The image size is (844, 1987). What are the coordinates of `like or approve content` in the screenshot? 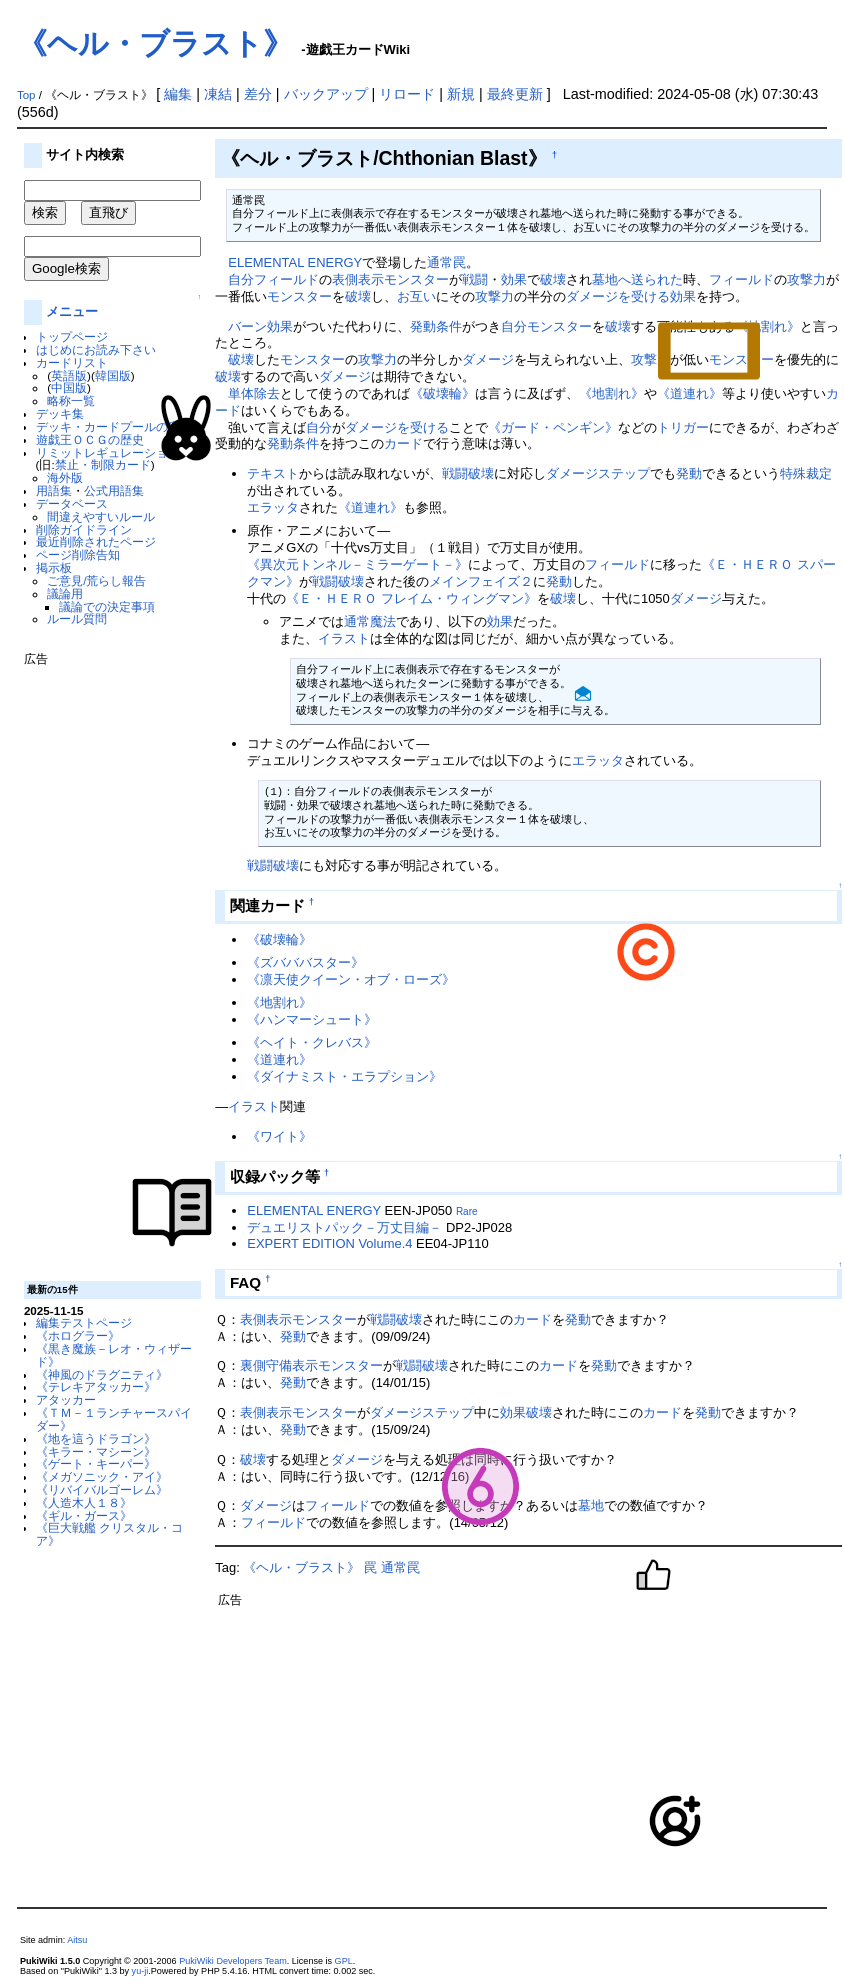 It's located at (653, 1576).